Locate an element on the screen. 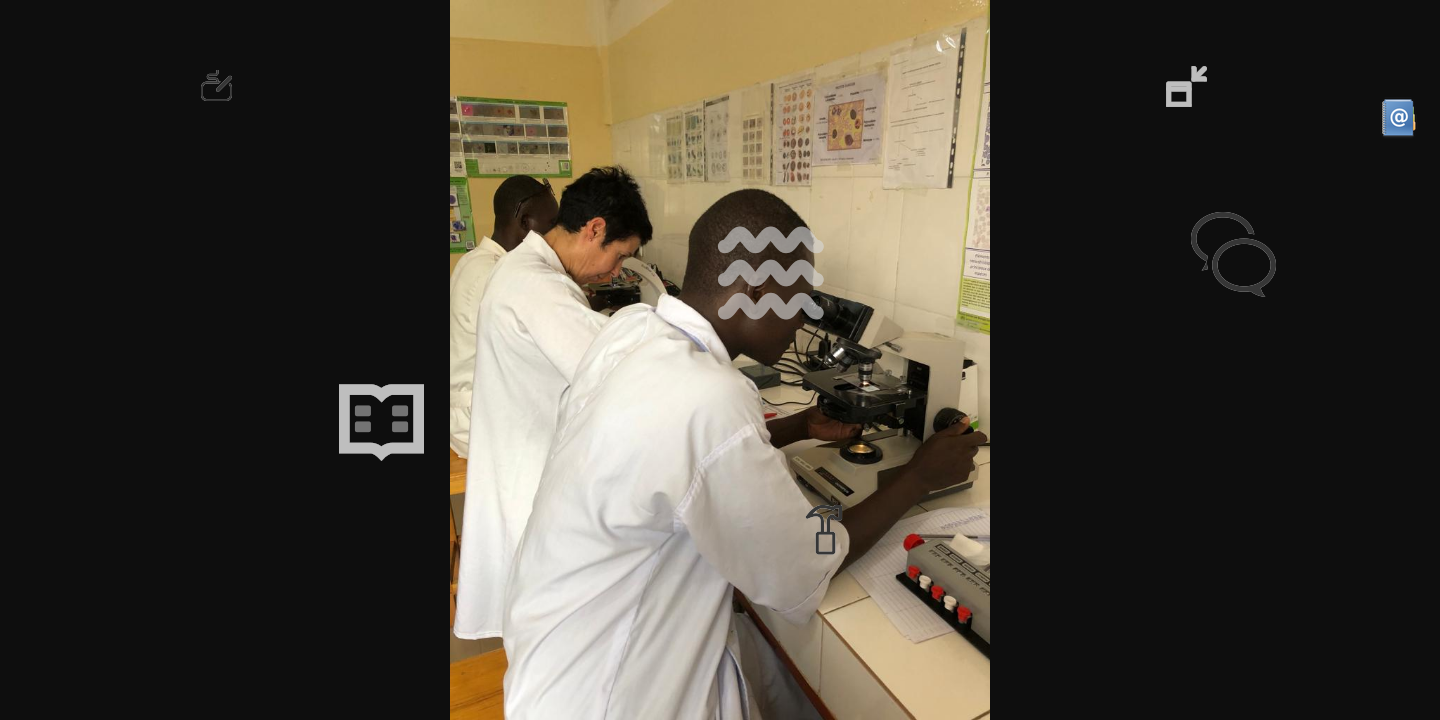 The width and height of the screenshot is (1440, 720). configure wacom tablet settings is located at coordinates (216, 85).